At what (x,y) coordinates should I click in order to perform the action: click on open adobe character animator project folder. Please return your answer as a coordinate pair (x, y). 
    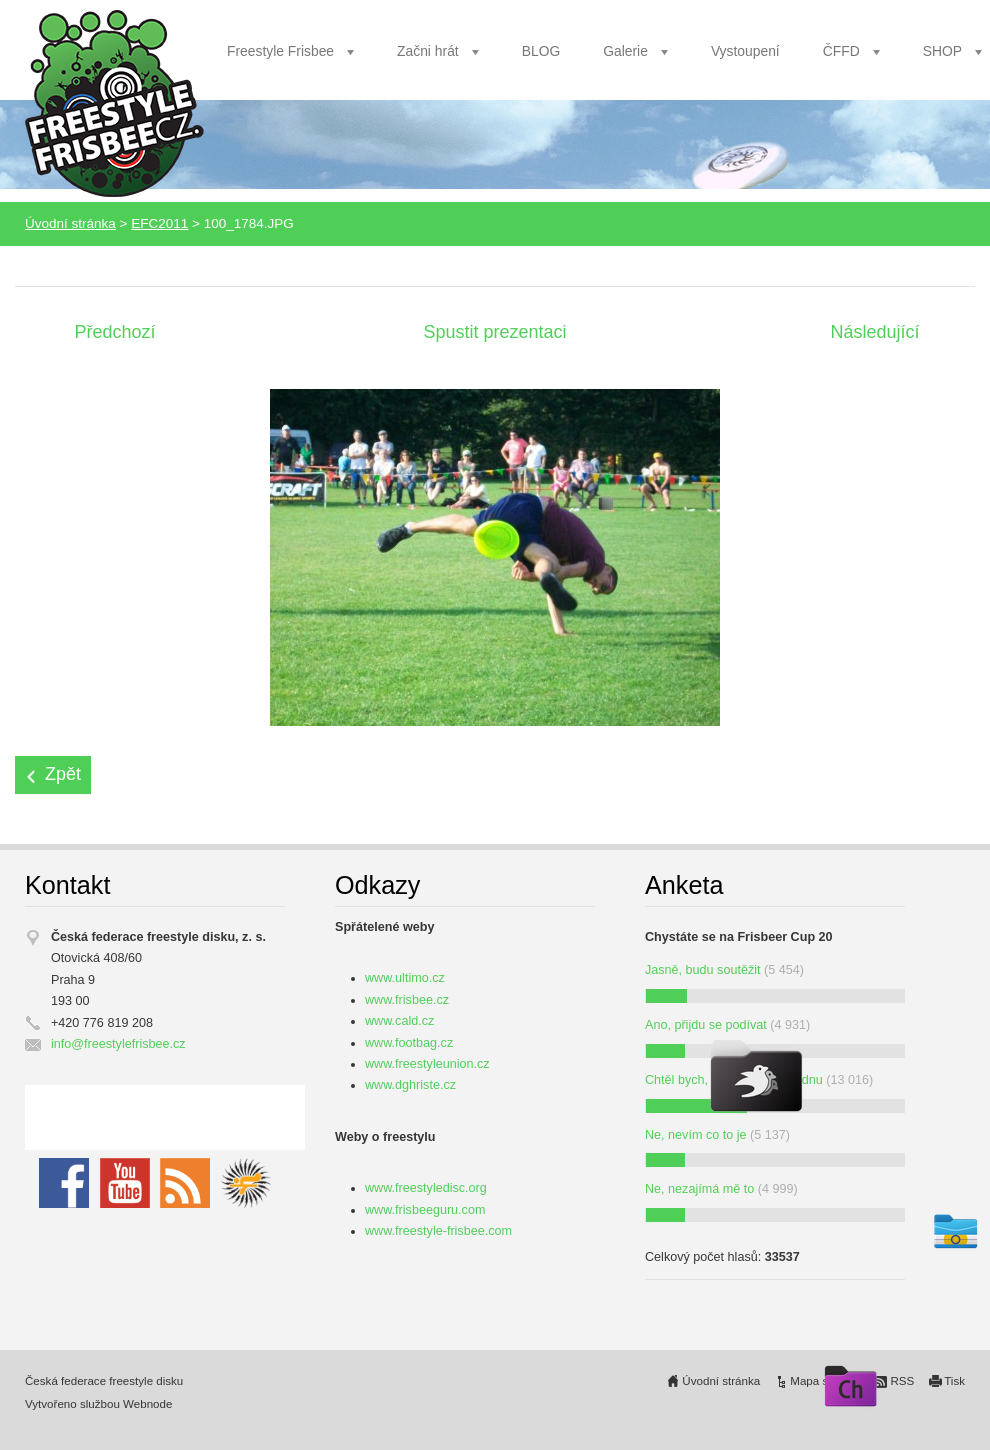
    Looking at the image, I should click on (850, 1387).